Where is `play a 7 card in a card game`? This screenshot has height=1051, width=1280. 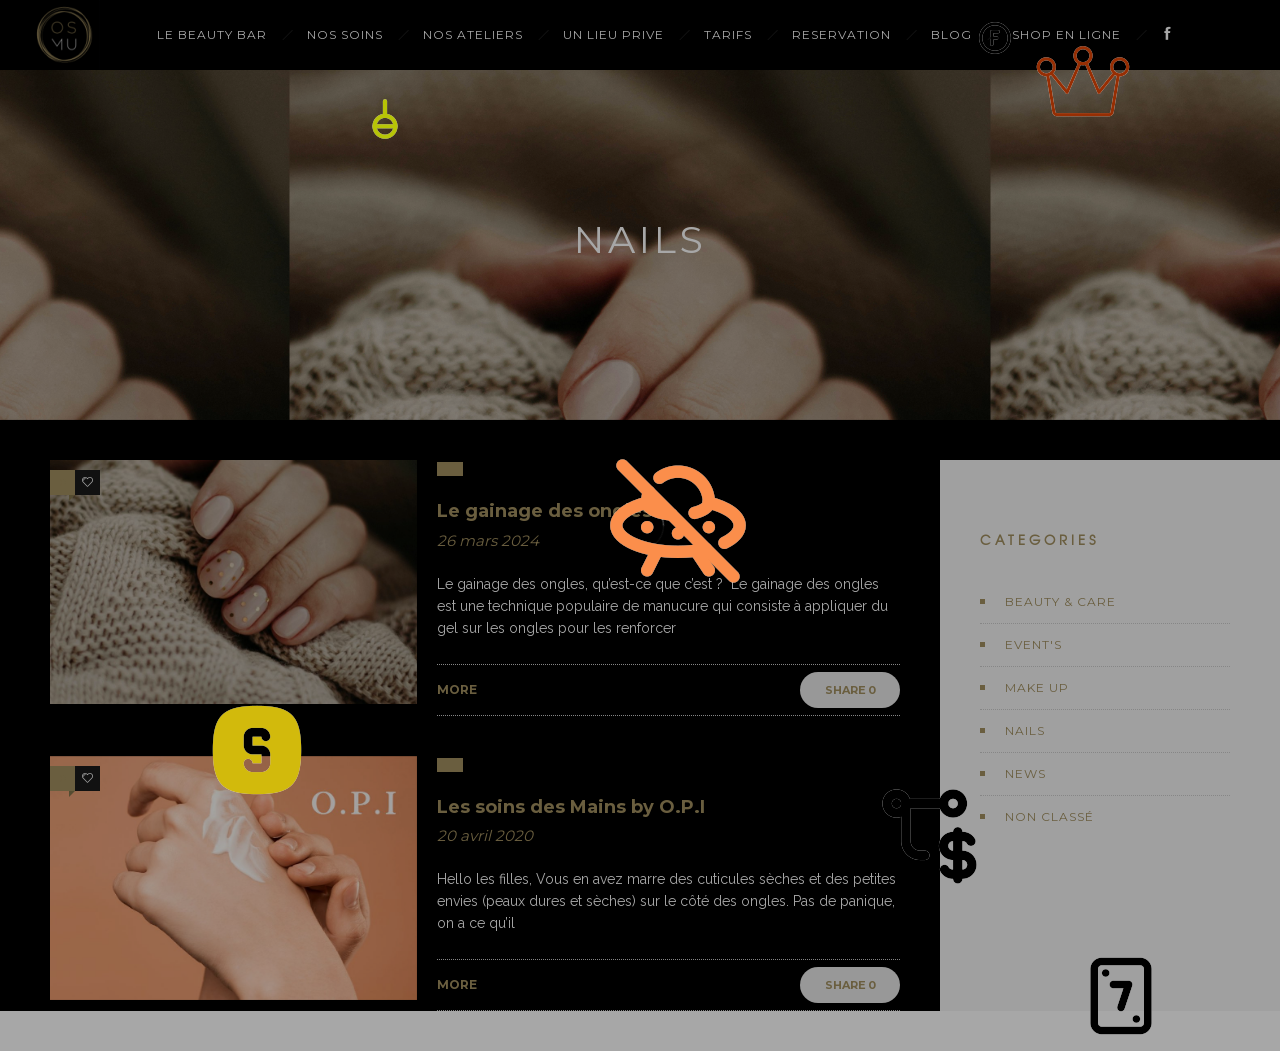 play a 7 card in a card game is located at coordinates (1121, 996).